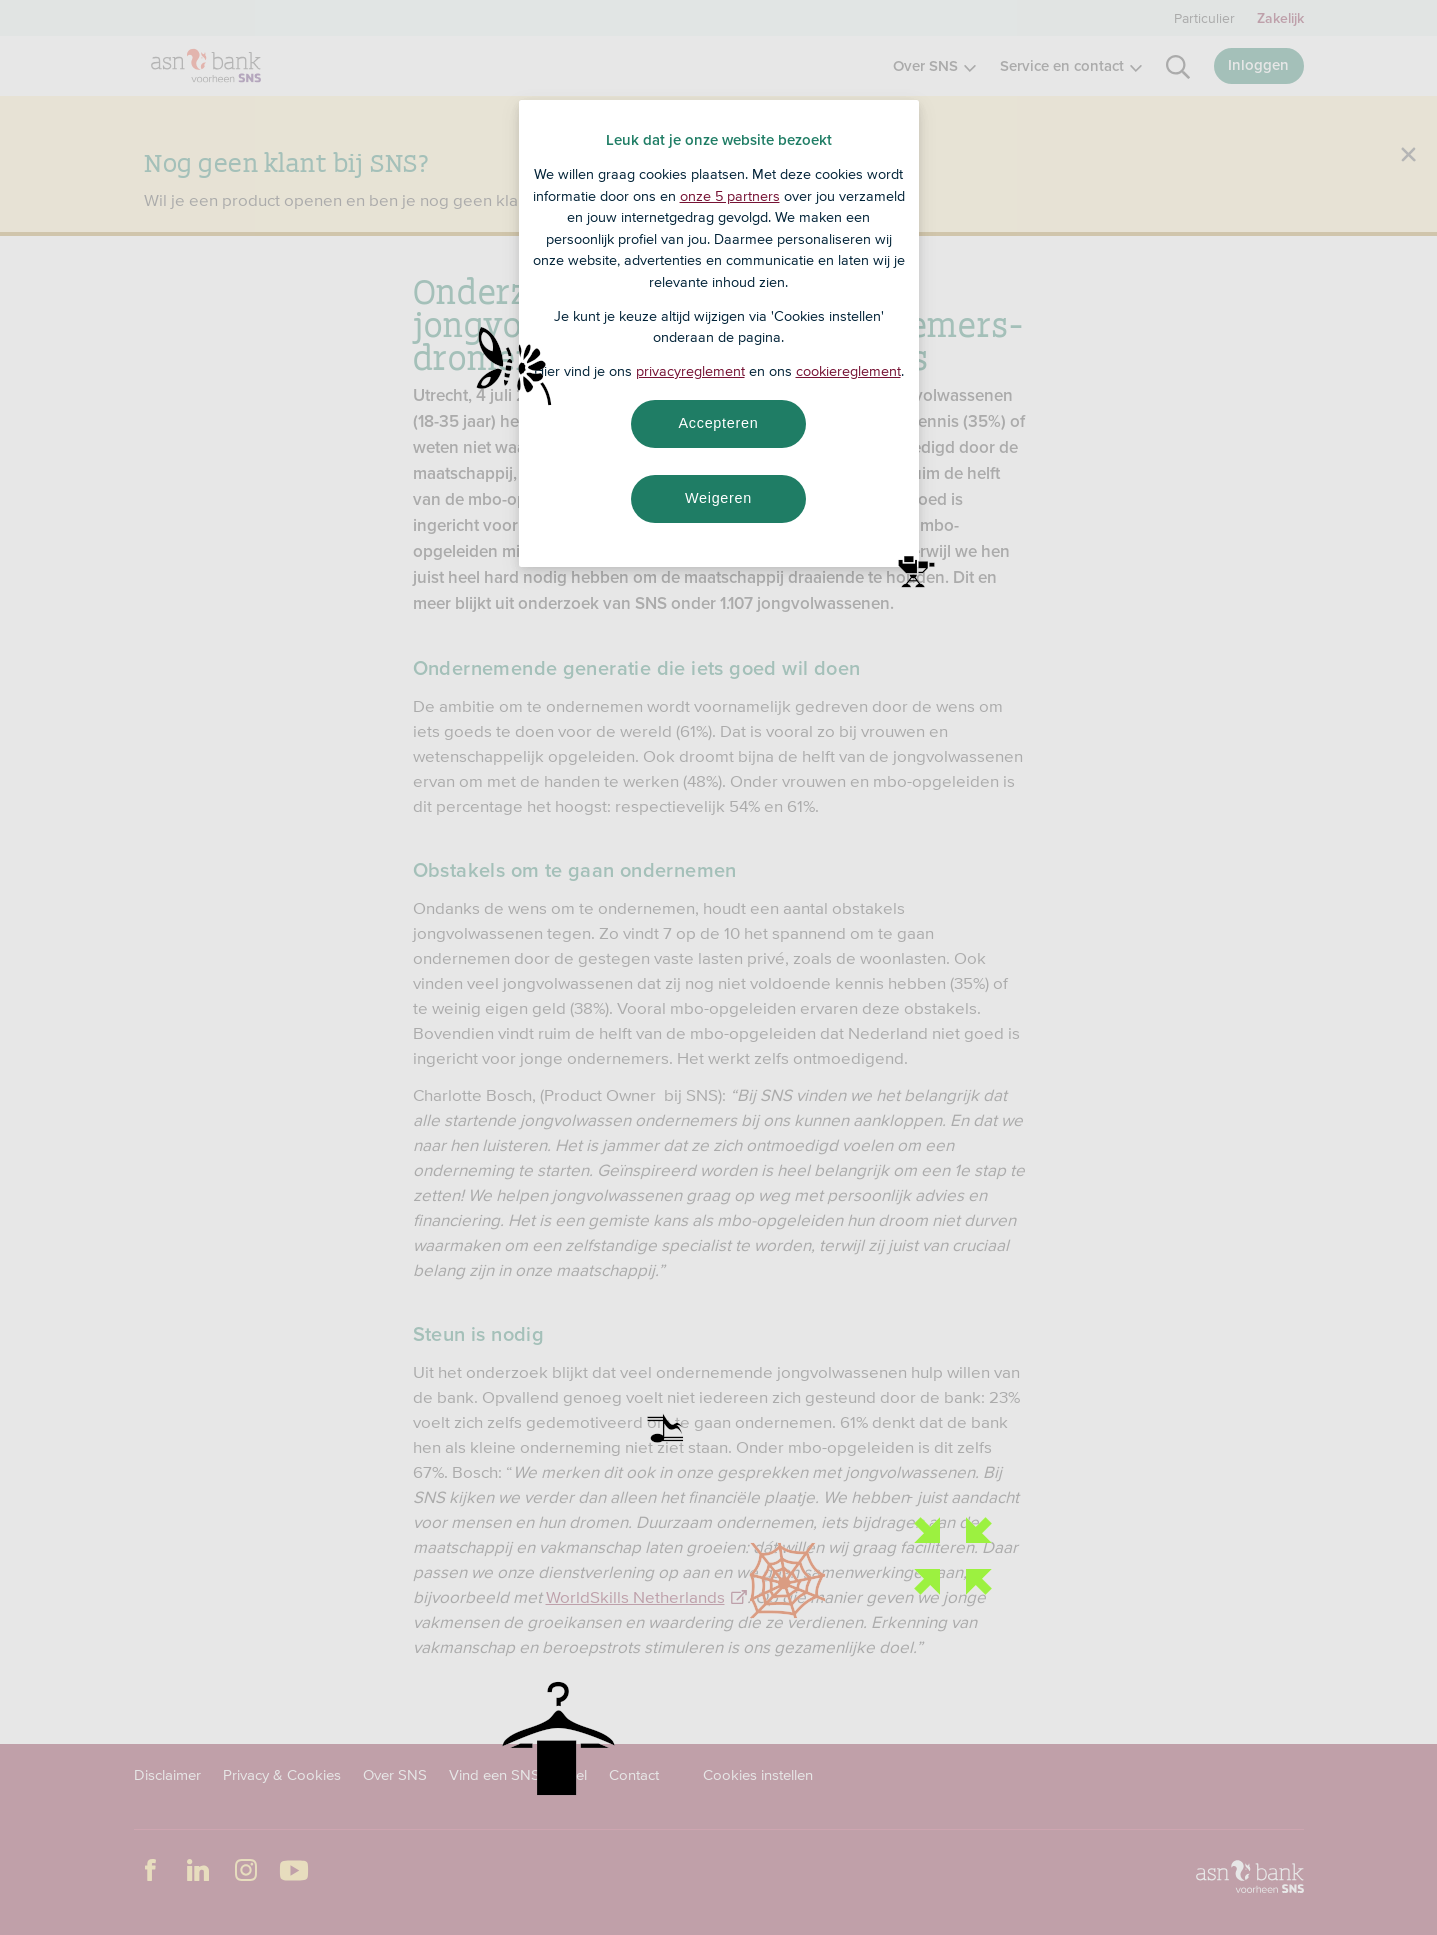 Image resolution: width=1437 pixels, height=1935 pixels. What do you see at coordinates (558, 1738) in the screenshot?
I see `browse clothing or wardrobe items` at bounding box center [558, 1738].